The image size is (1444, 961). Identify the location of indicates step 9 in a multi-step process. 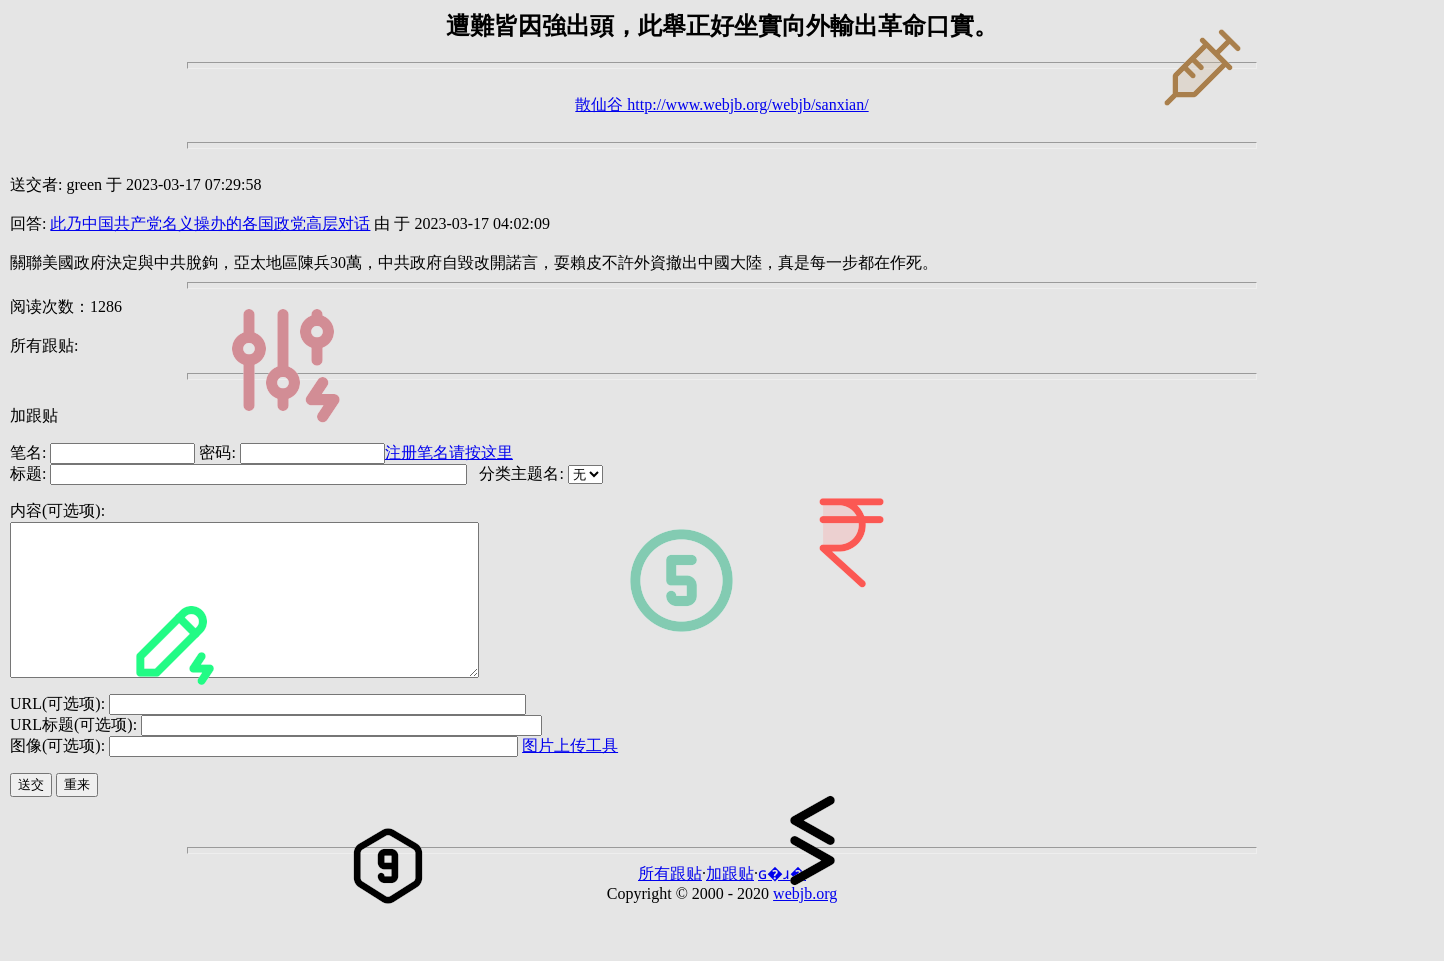
(388, 866).